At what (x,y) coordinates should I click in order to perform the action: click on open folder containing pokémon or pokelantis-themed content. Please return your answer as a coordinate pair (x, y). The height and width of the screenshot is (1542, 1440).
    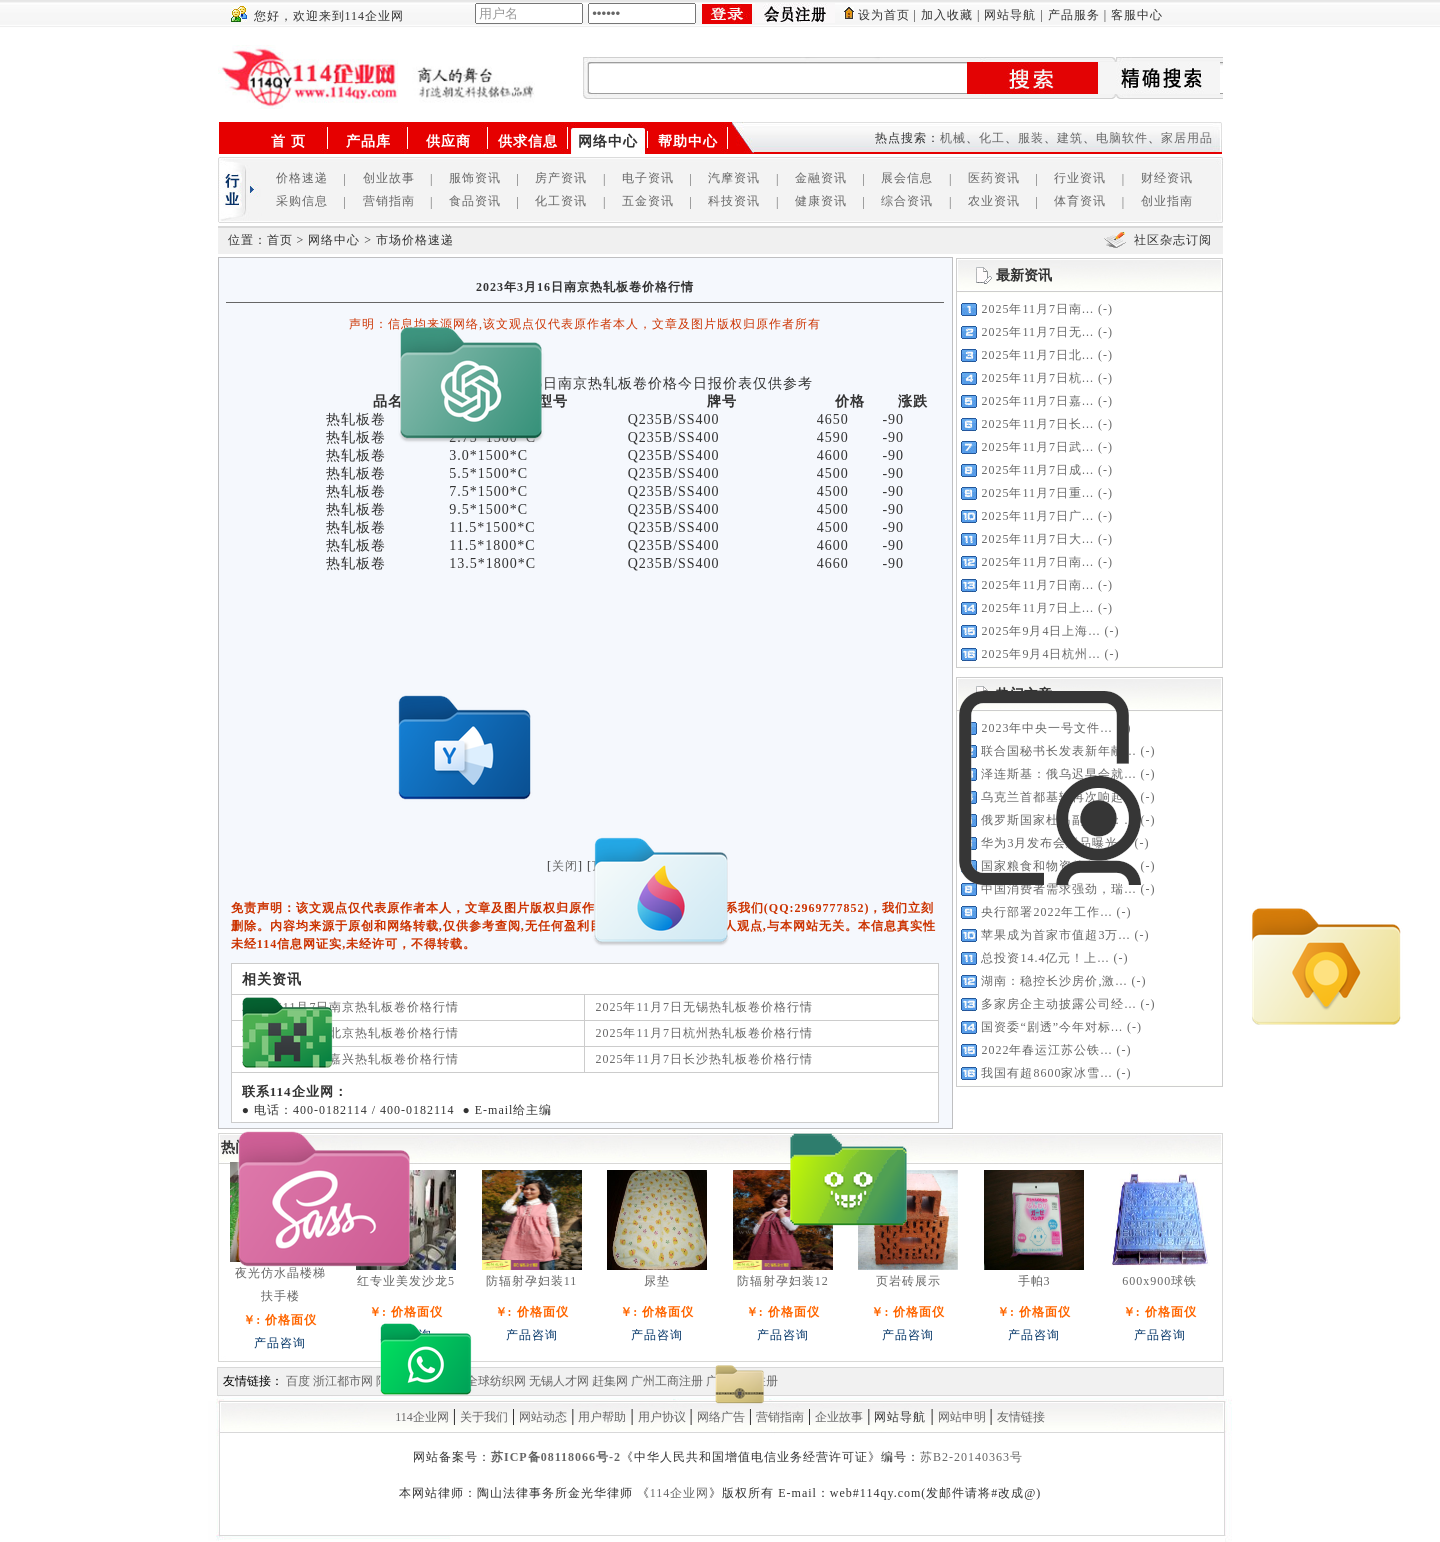
    Looking at the image, I should click on (739, 1385).